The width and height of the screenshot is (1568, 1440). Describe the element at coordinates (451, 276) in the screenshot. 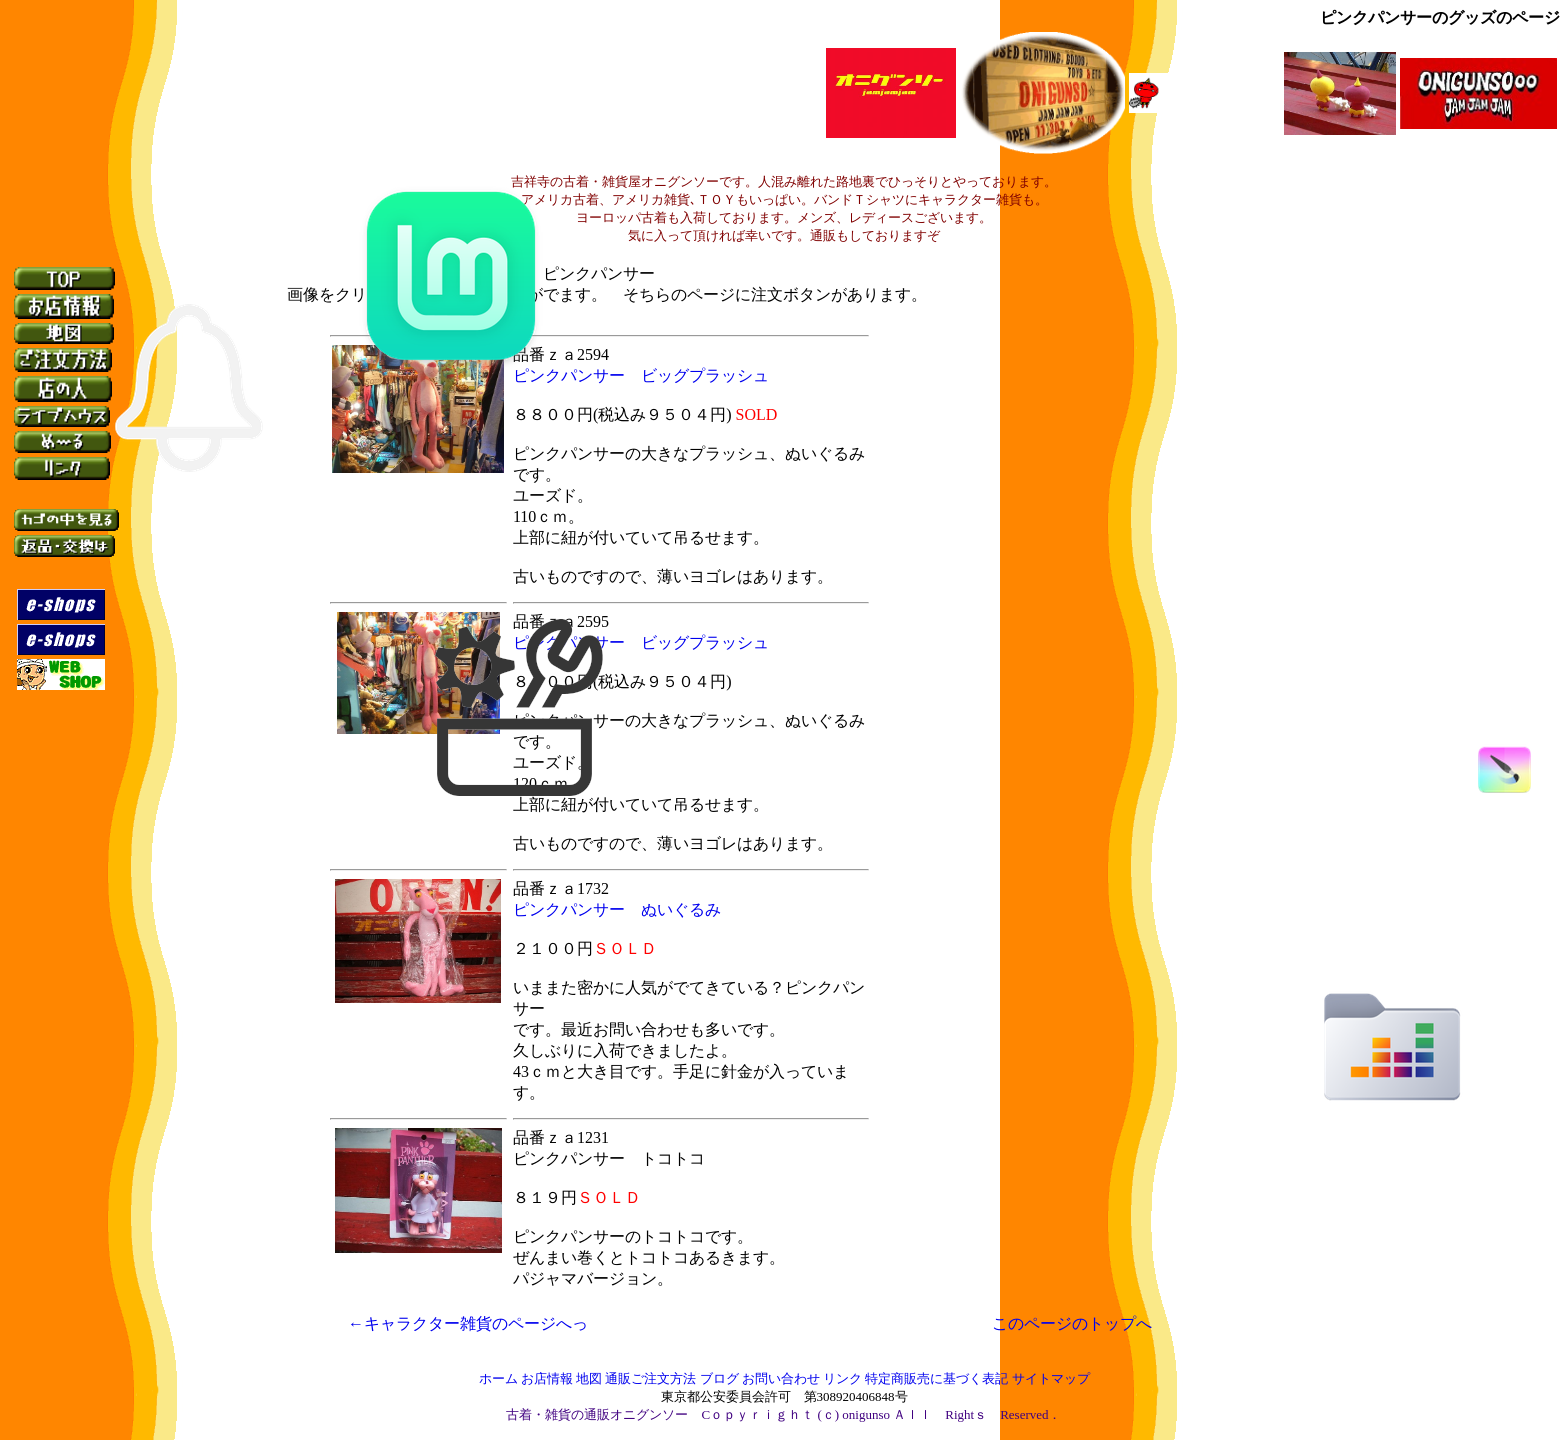

I see `open linux mint welcome screen` at that location.